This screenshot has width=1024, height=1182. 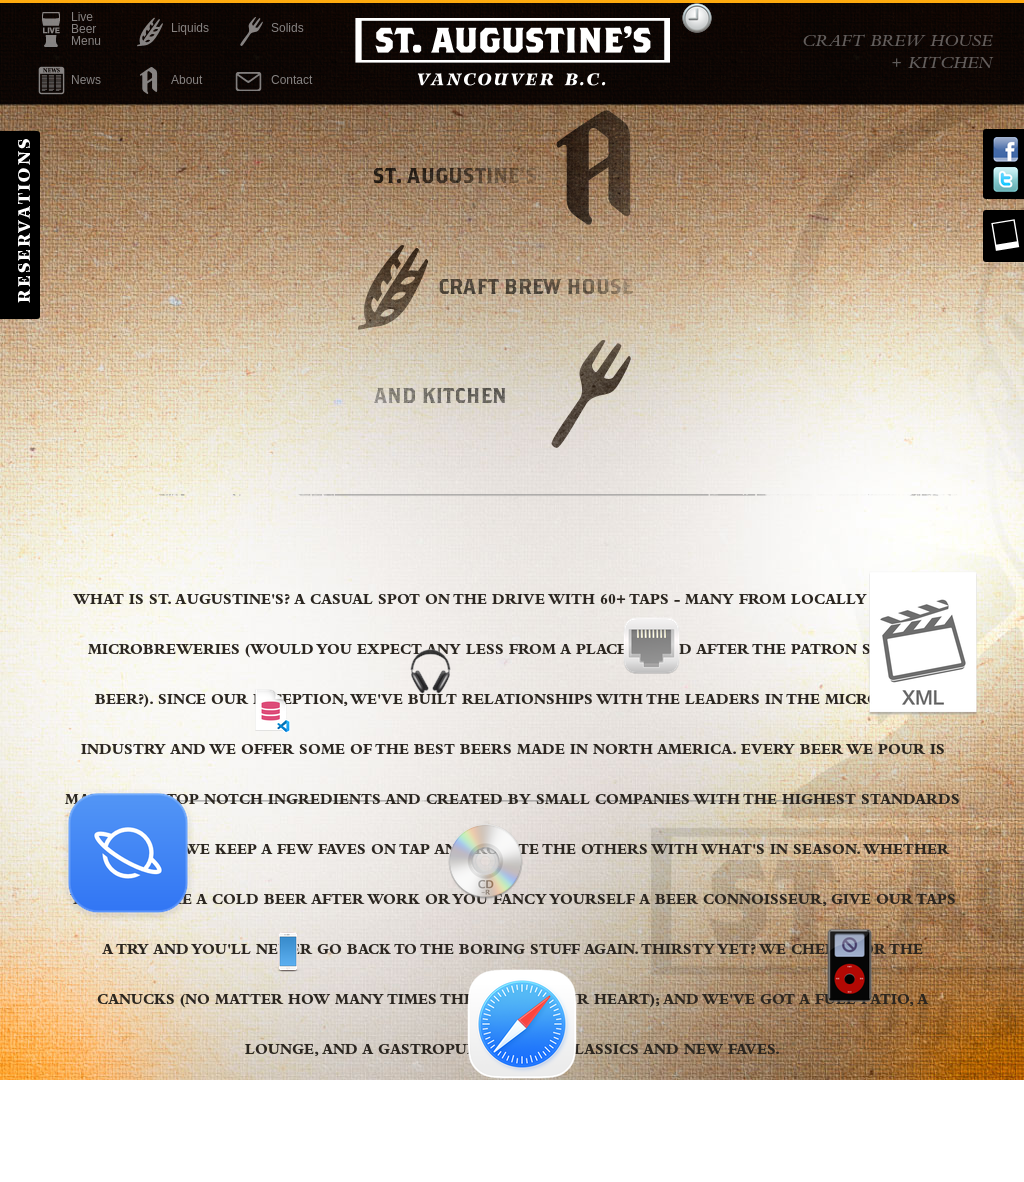 I want to click on open Safari web browser, so click(x=522, y=1024).